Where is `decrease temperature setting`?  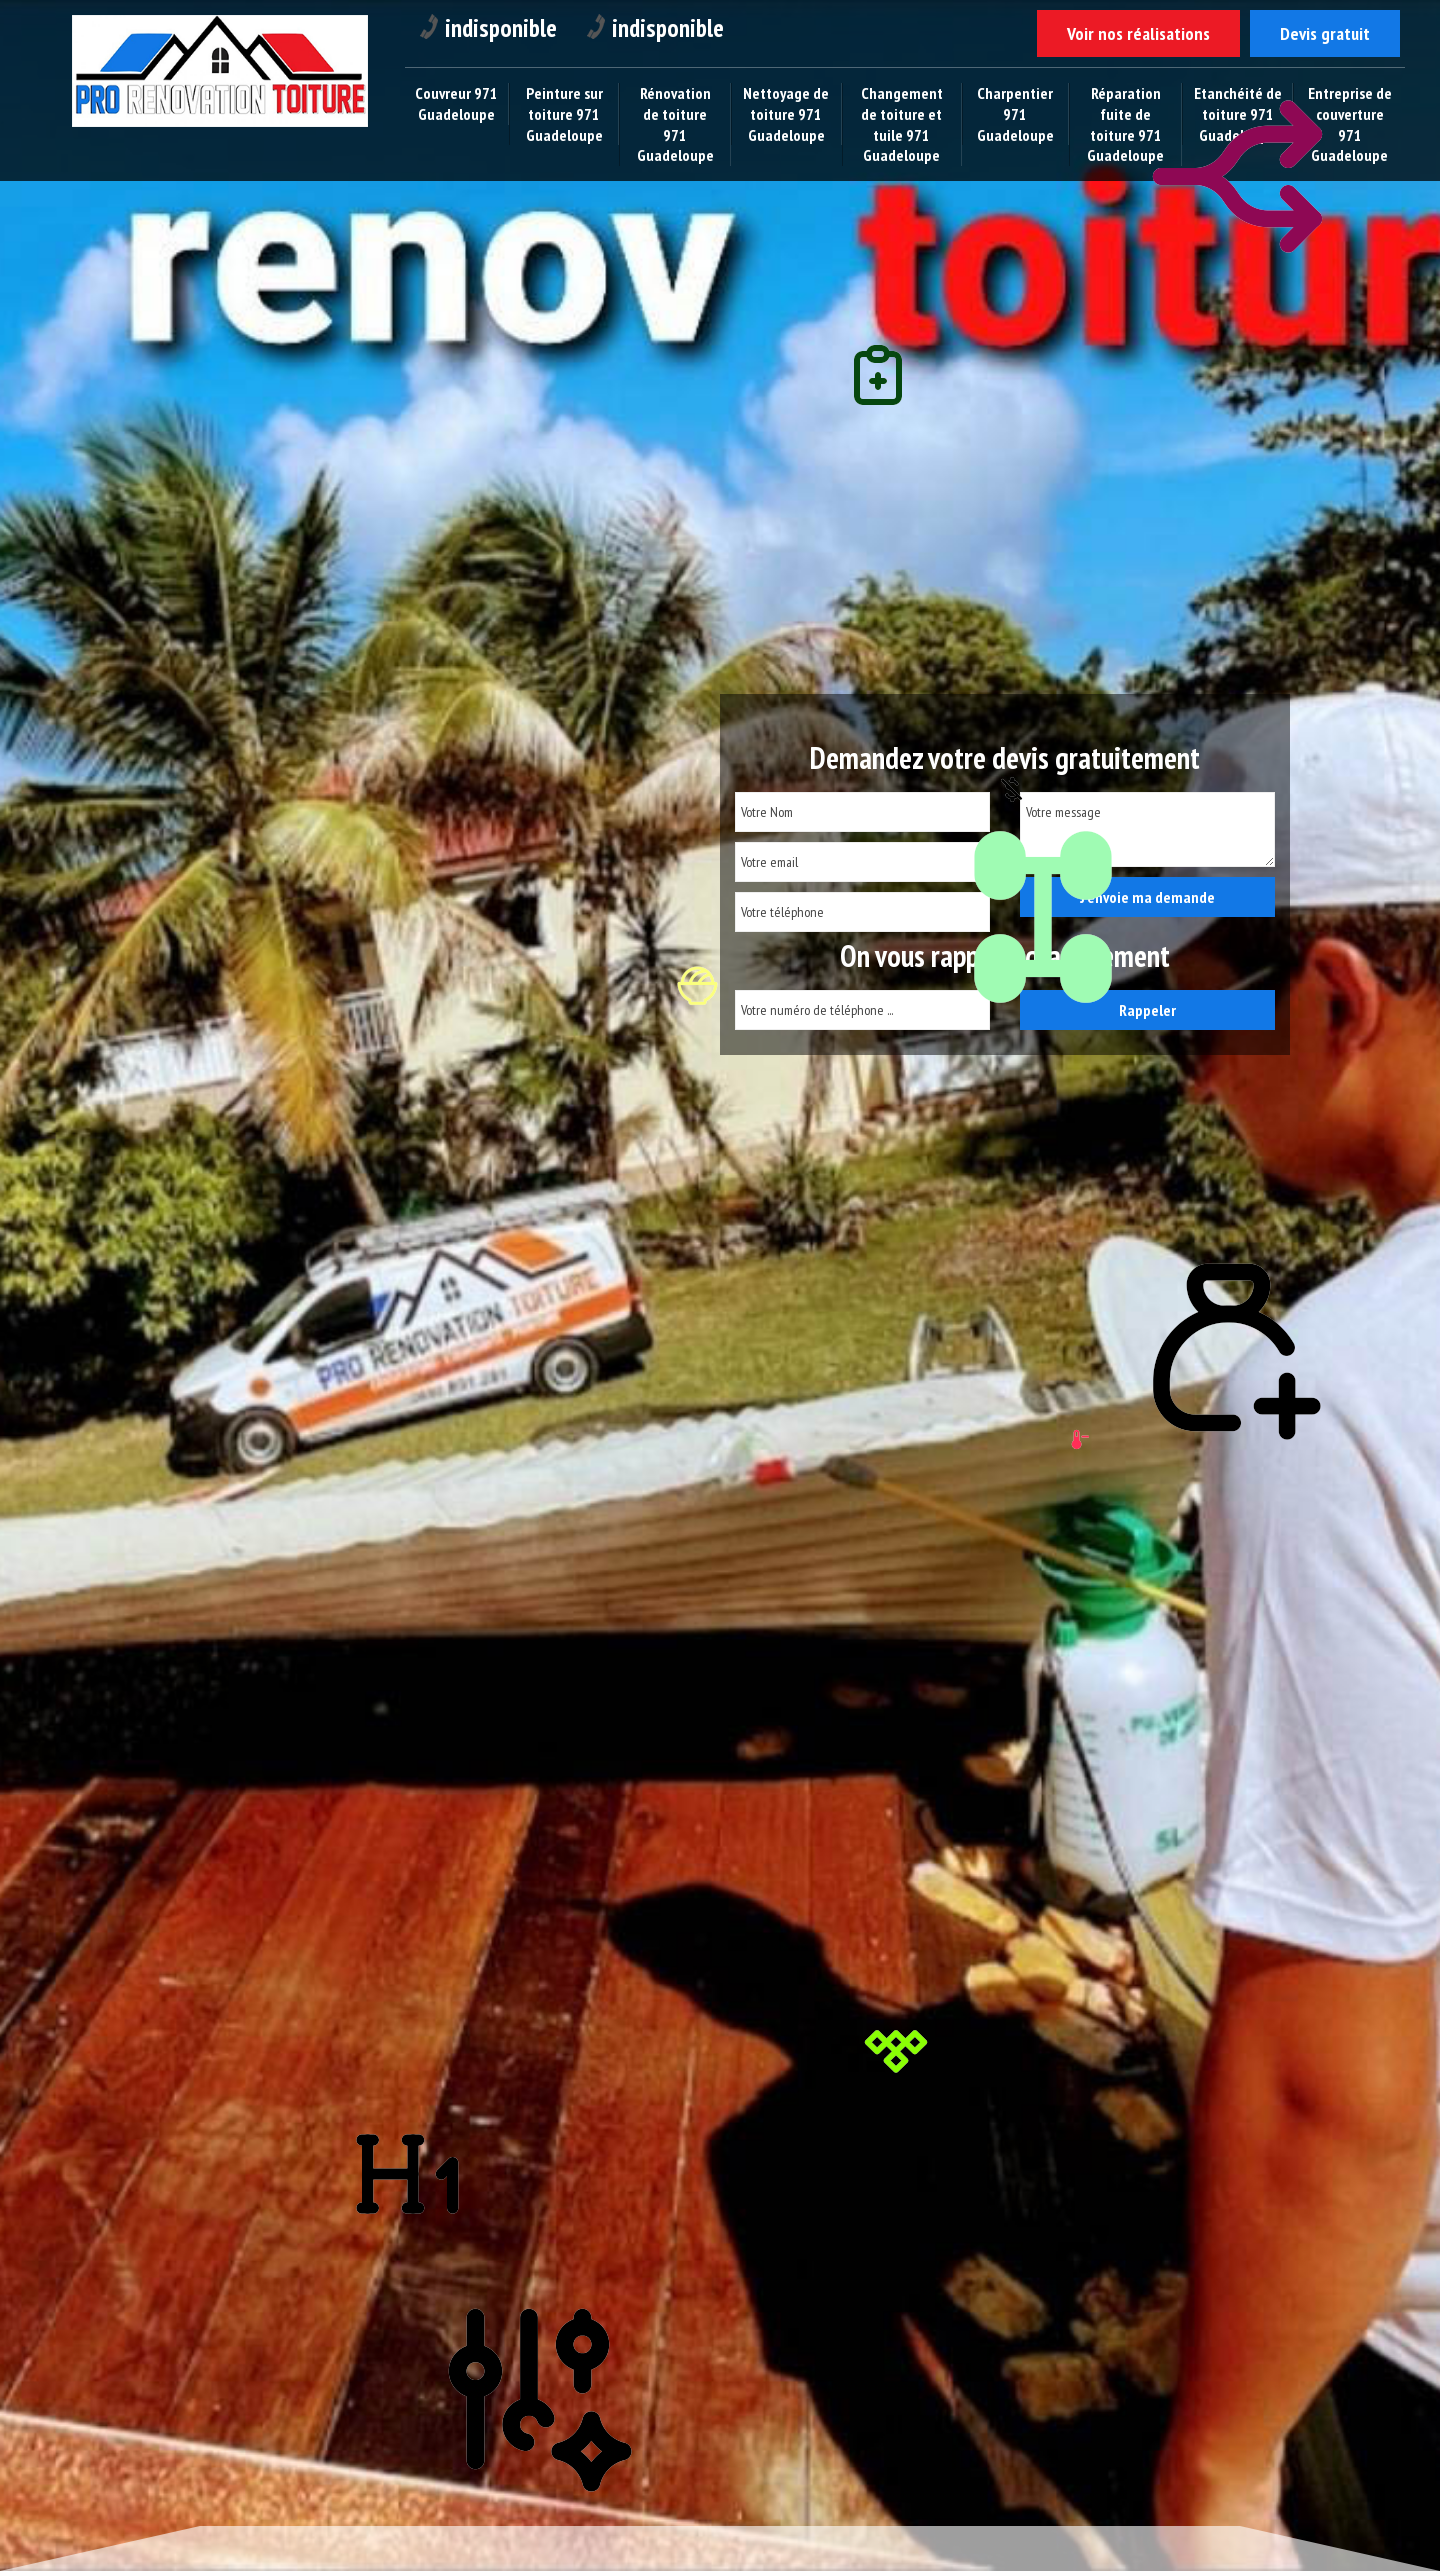
decrease temperature setting is located at coordinates (1078, 1439).